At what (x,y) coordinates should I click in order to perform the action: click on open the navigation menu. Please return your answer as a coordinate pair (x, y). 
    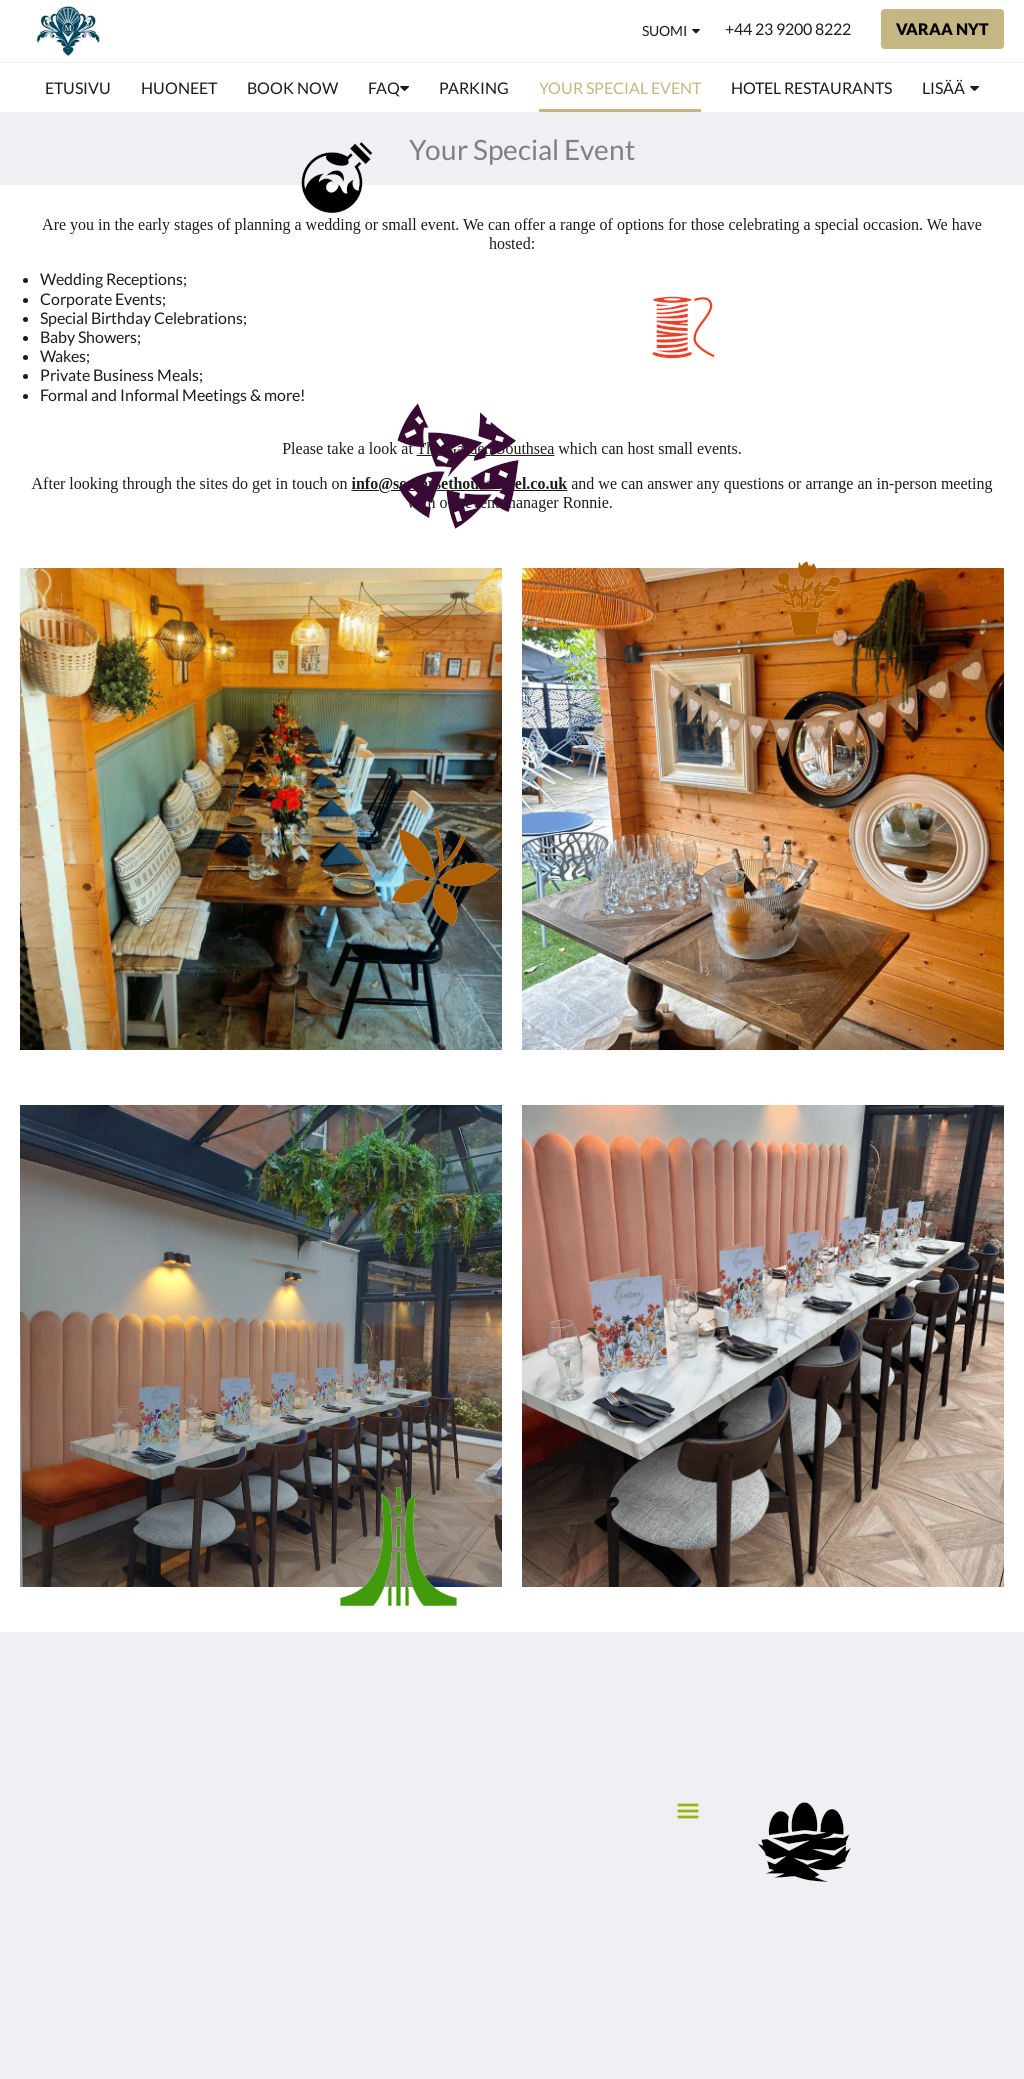
    Looking at the image, I should click on (688, 1811).